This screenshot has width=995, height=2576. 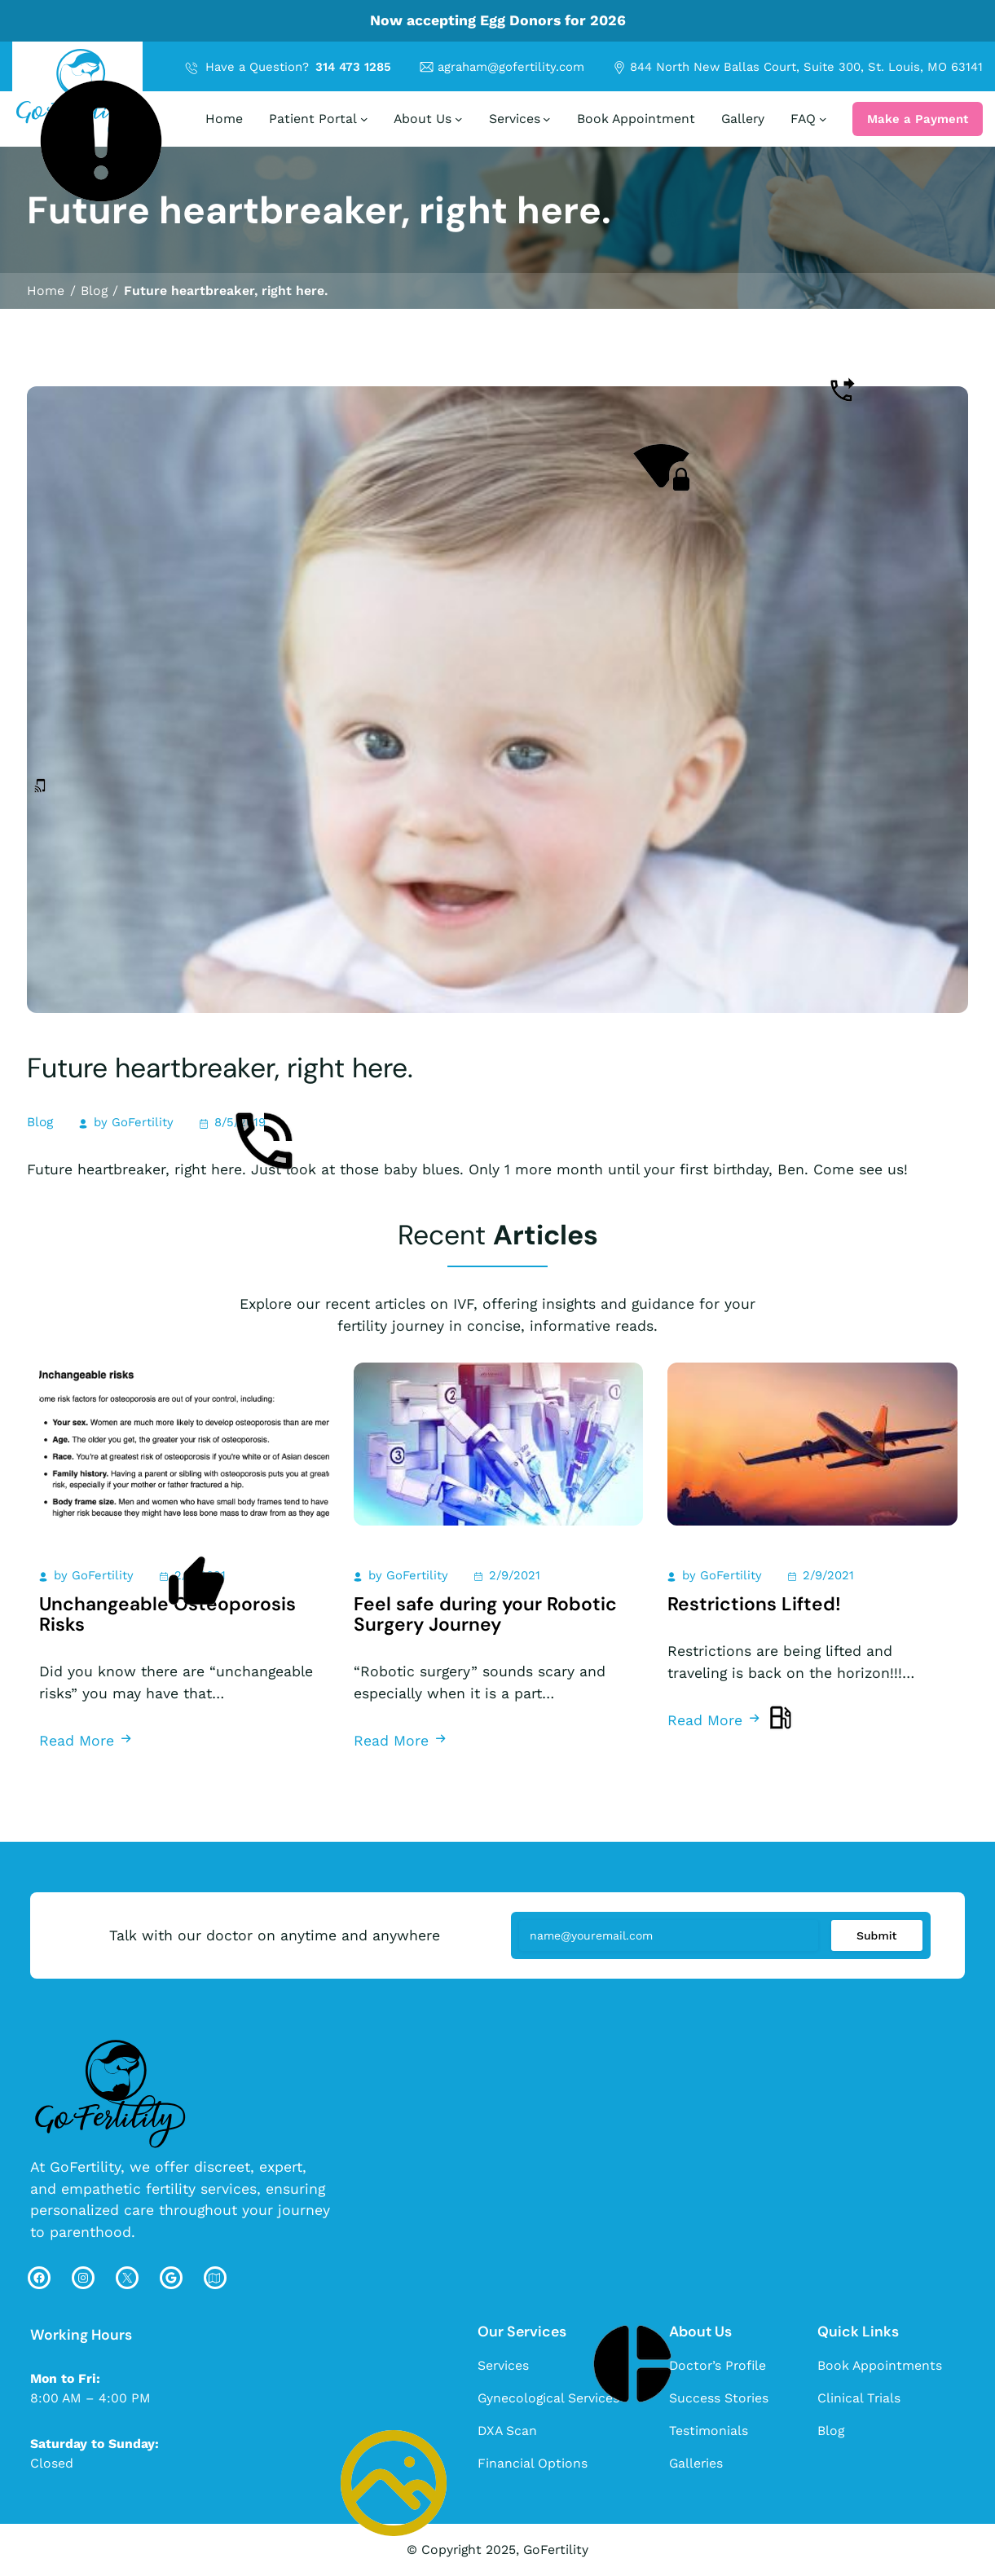 I want to click on tap to connect device wirelessly, so click(x=41, y=786).